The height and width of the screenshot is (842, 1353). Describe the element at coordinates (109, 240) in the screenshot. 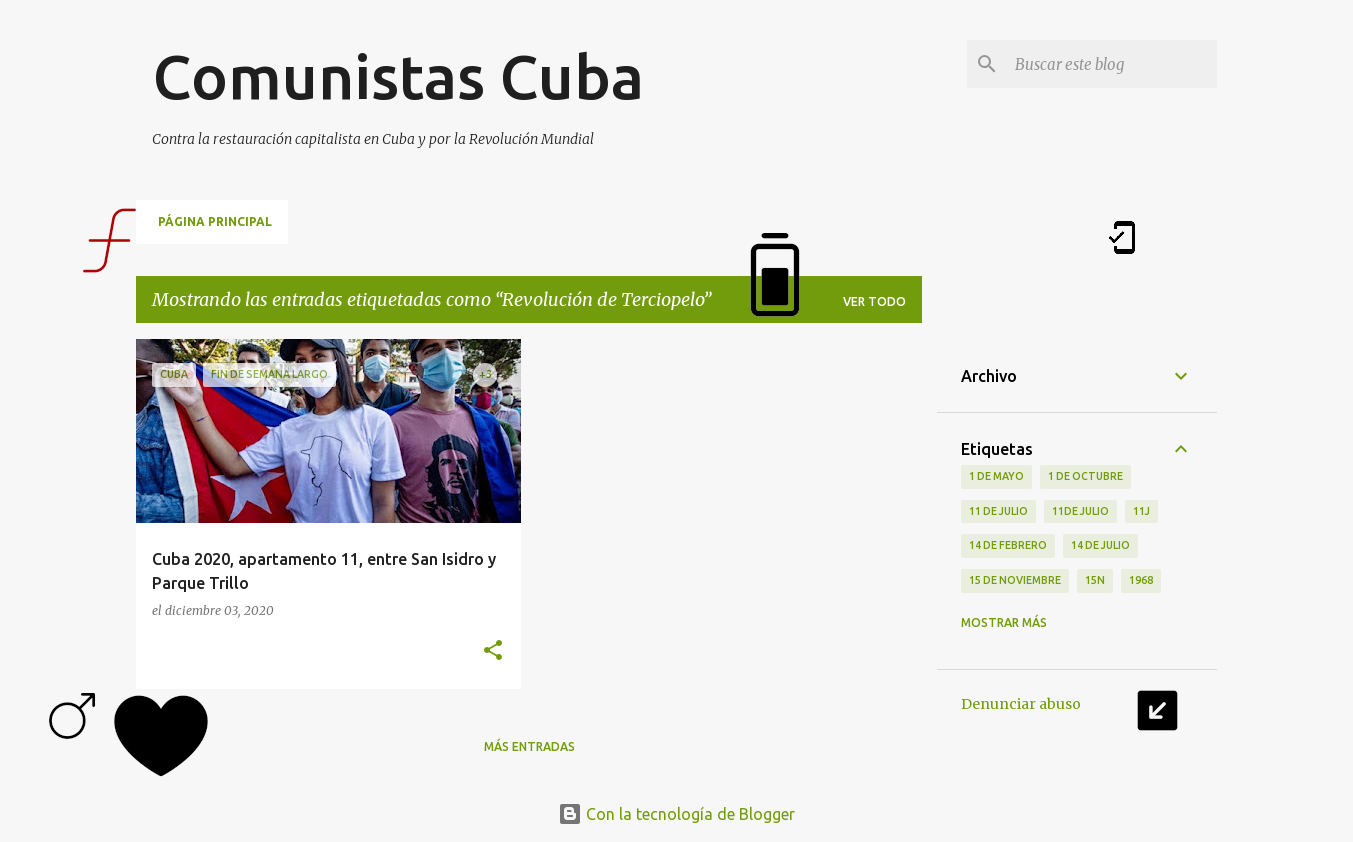

I see `access function or formula editor` at that location.